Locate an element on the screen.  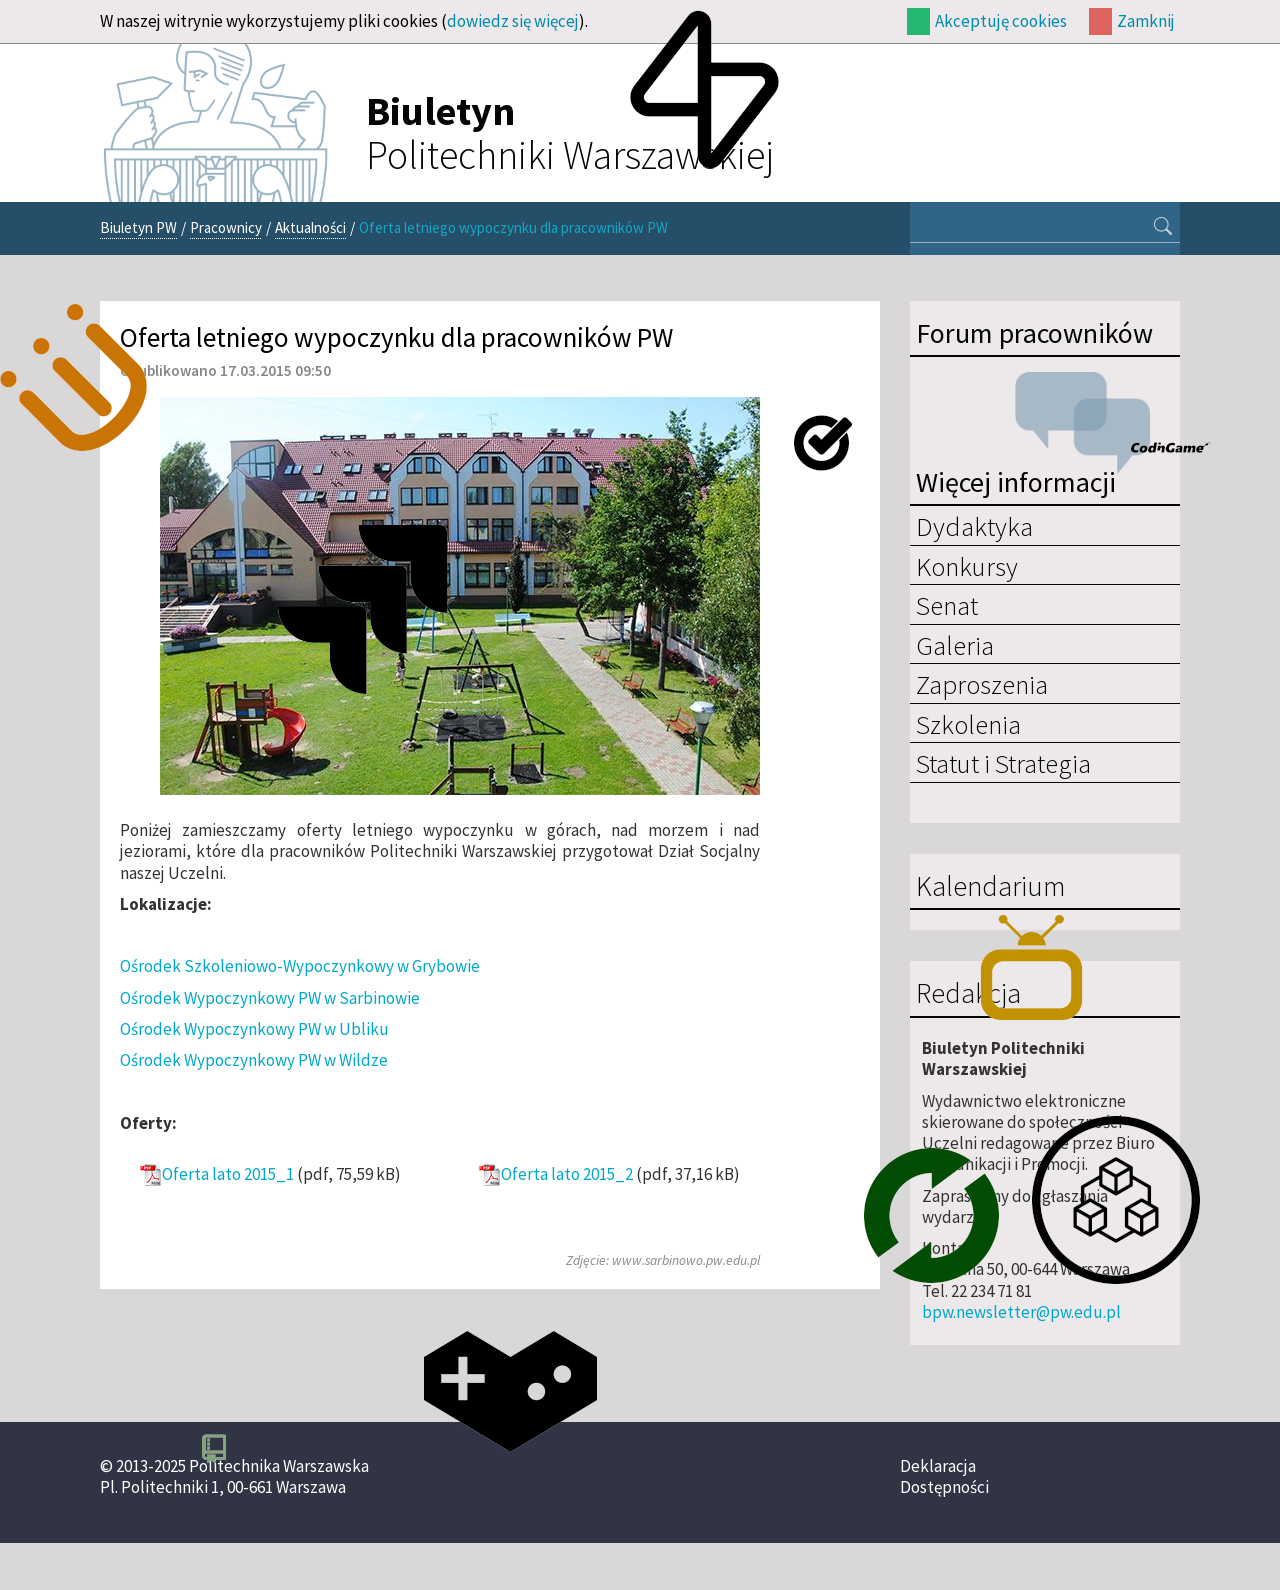
tRPC framework logo is located at coordinates (1116, 1200).